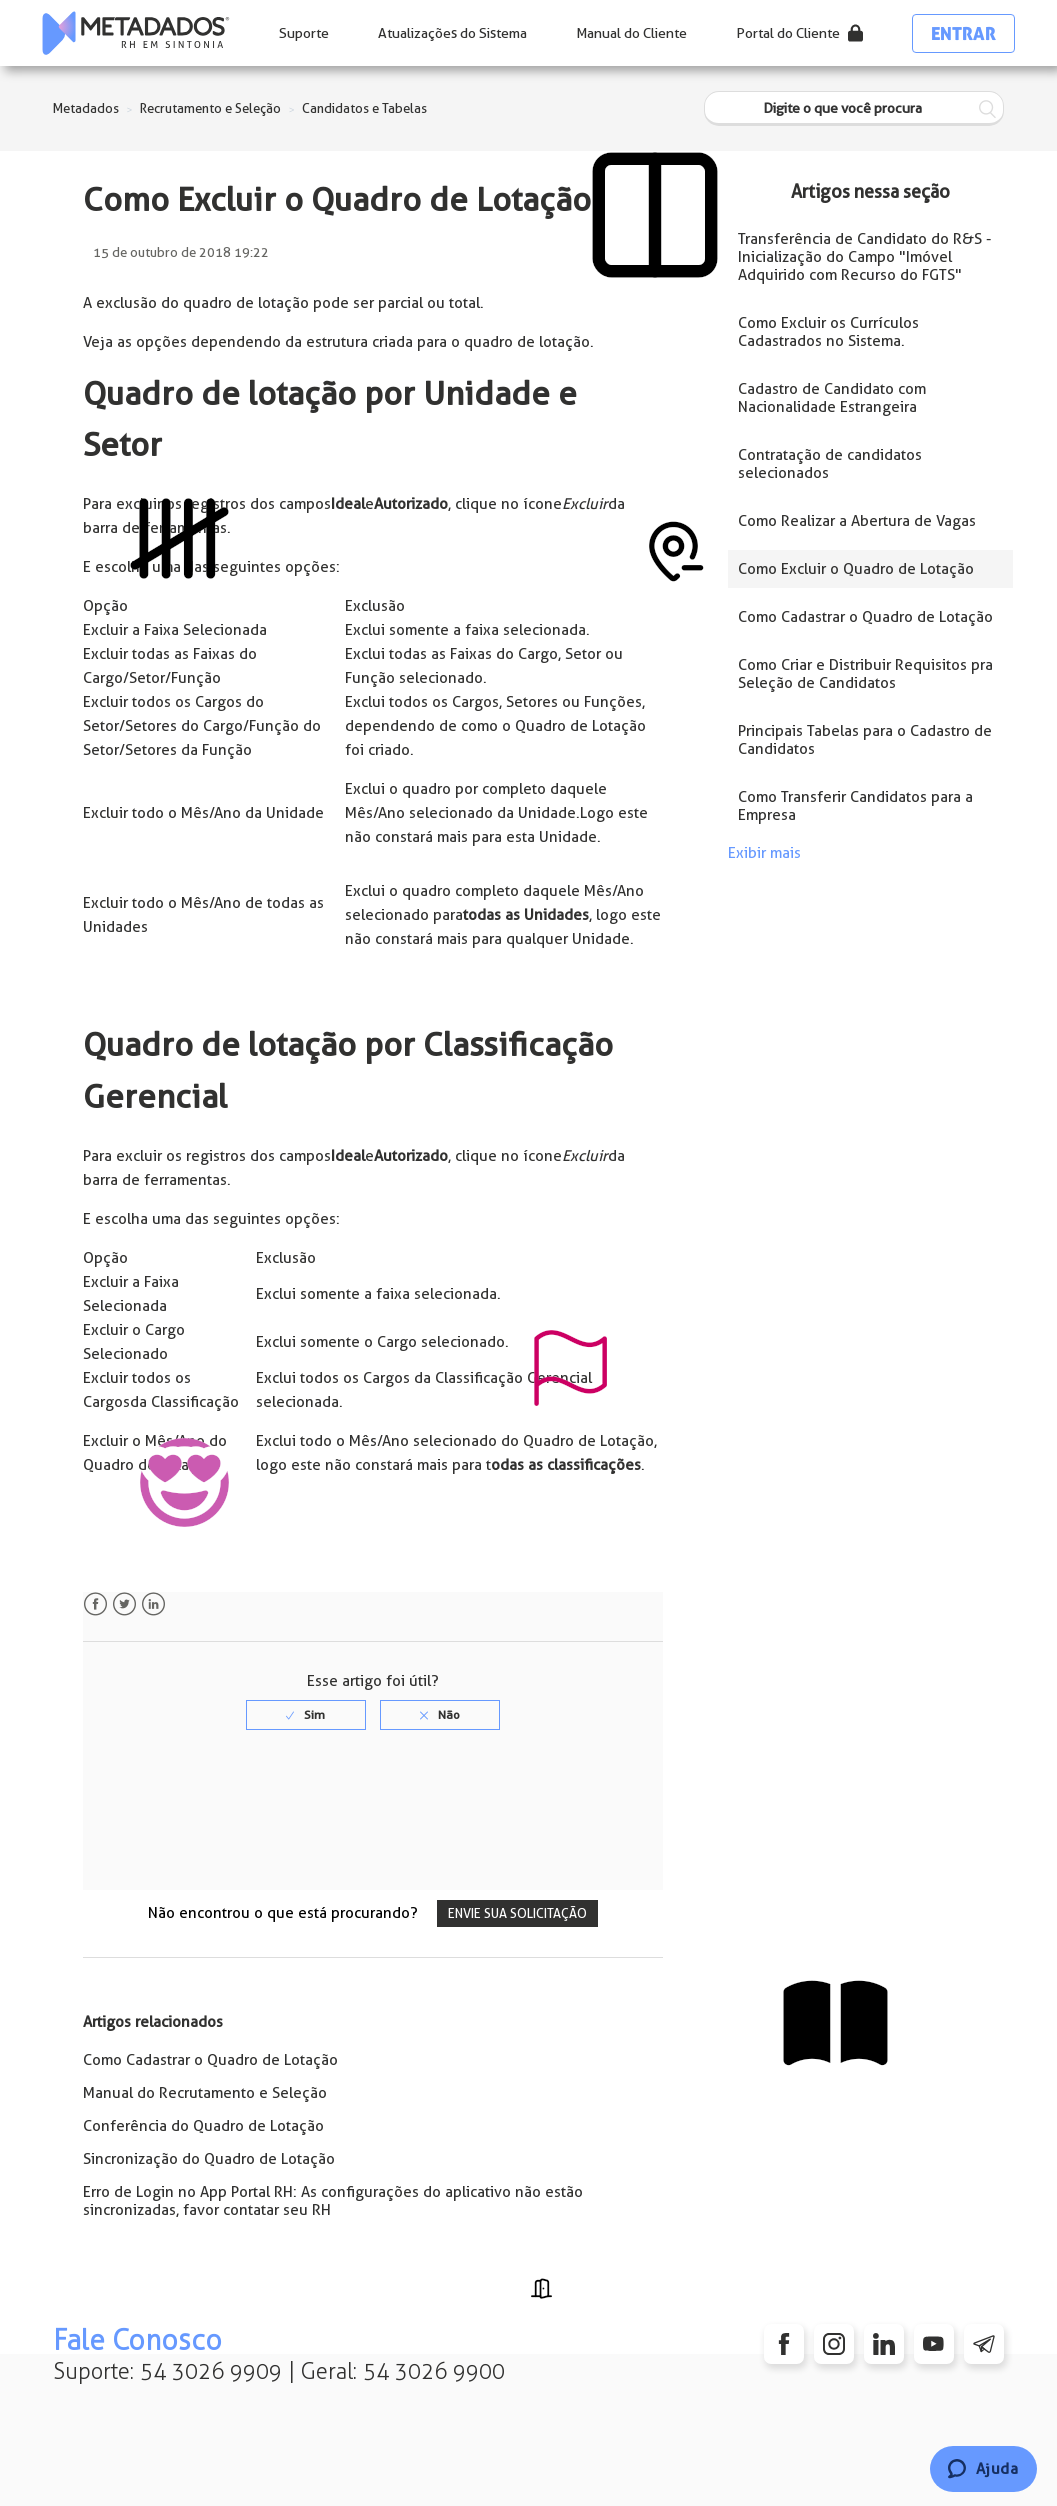 This screenshot has height=2506, width=1057. I want to click on indicates a count of five items, so click(179, 538).